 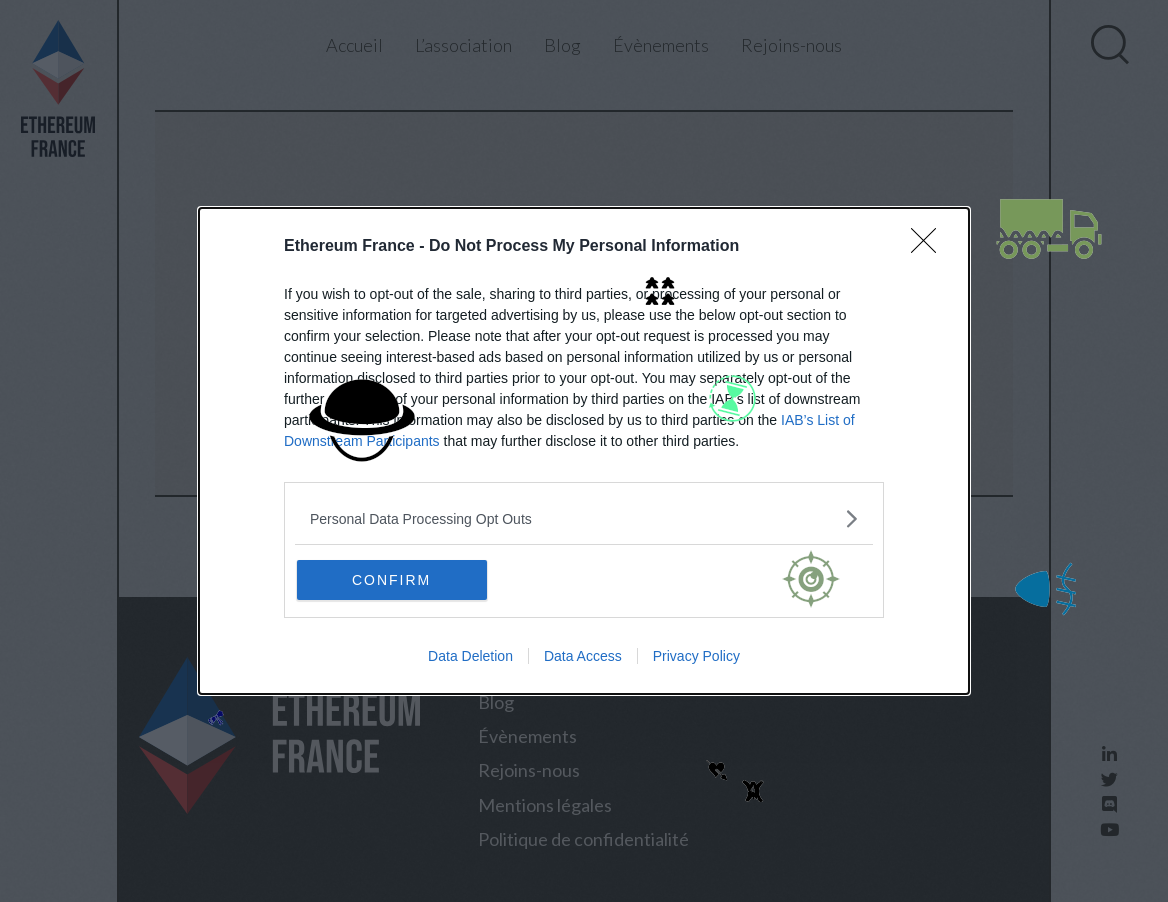 I want to click on toggle fog lights on or off, so click(x=1046, y=589).